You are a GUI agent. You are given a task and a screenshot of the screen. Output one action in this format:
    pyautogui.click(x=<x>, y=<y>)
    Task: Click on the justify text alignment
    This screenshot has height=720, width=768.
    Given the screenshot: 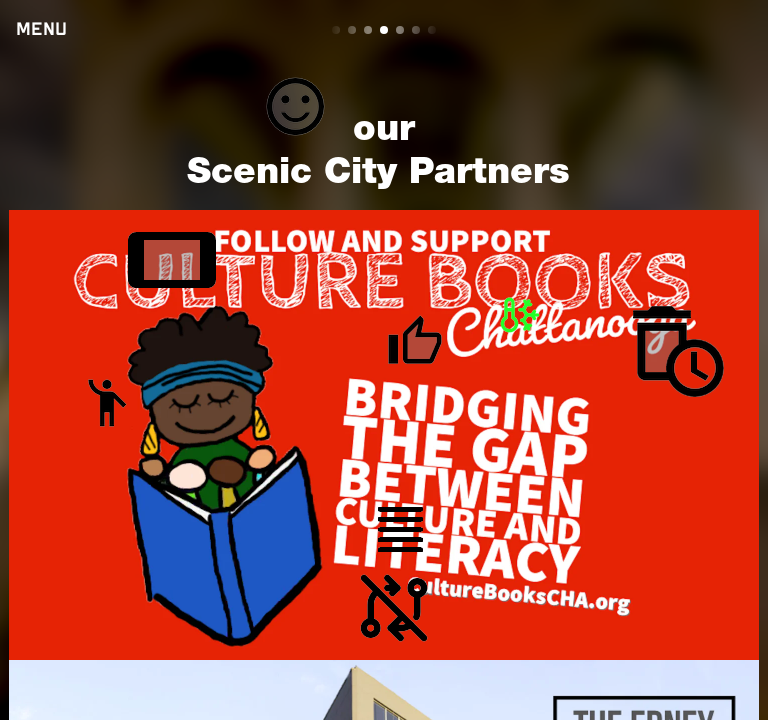 What is the action you would take?
    pyautogui.click(x=400, y=529)
    